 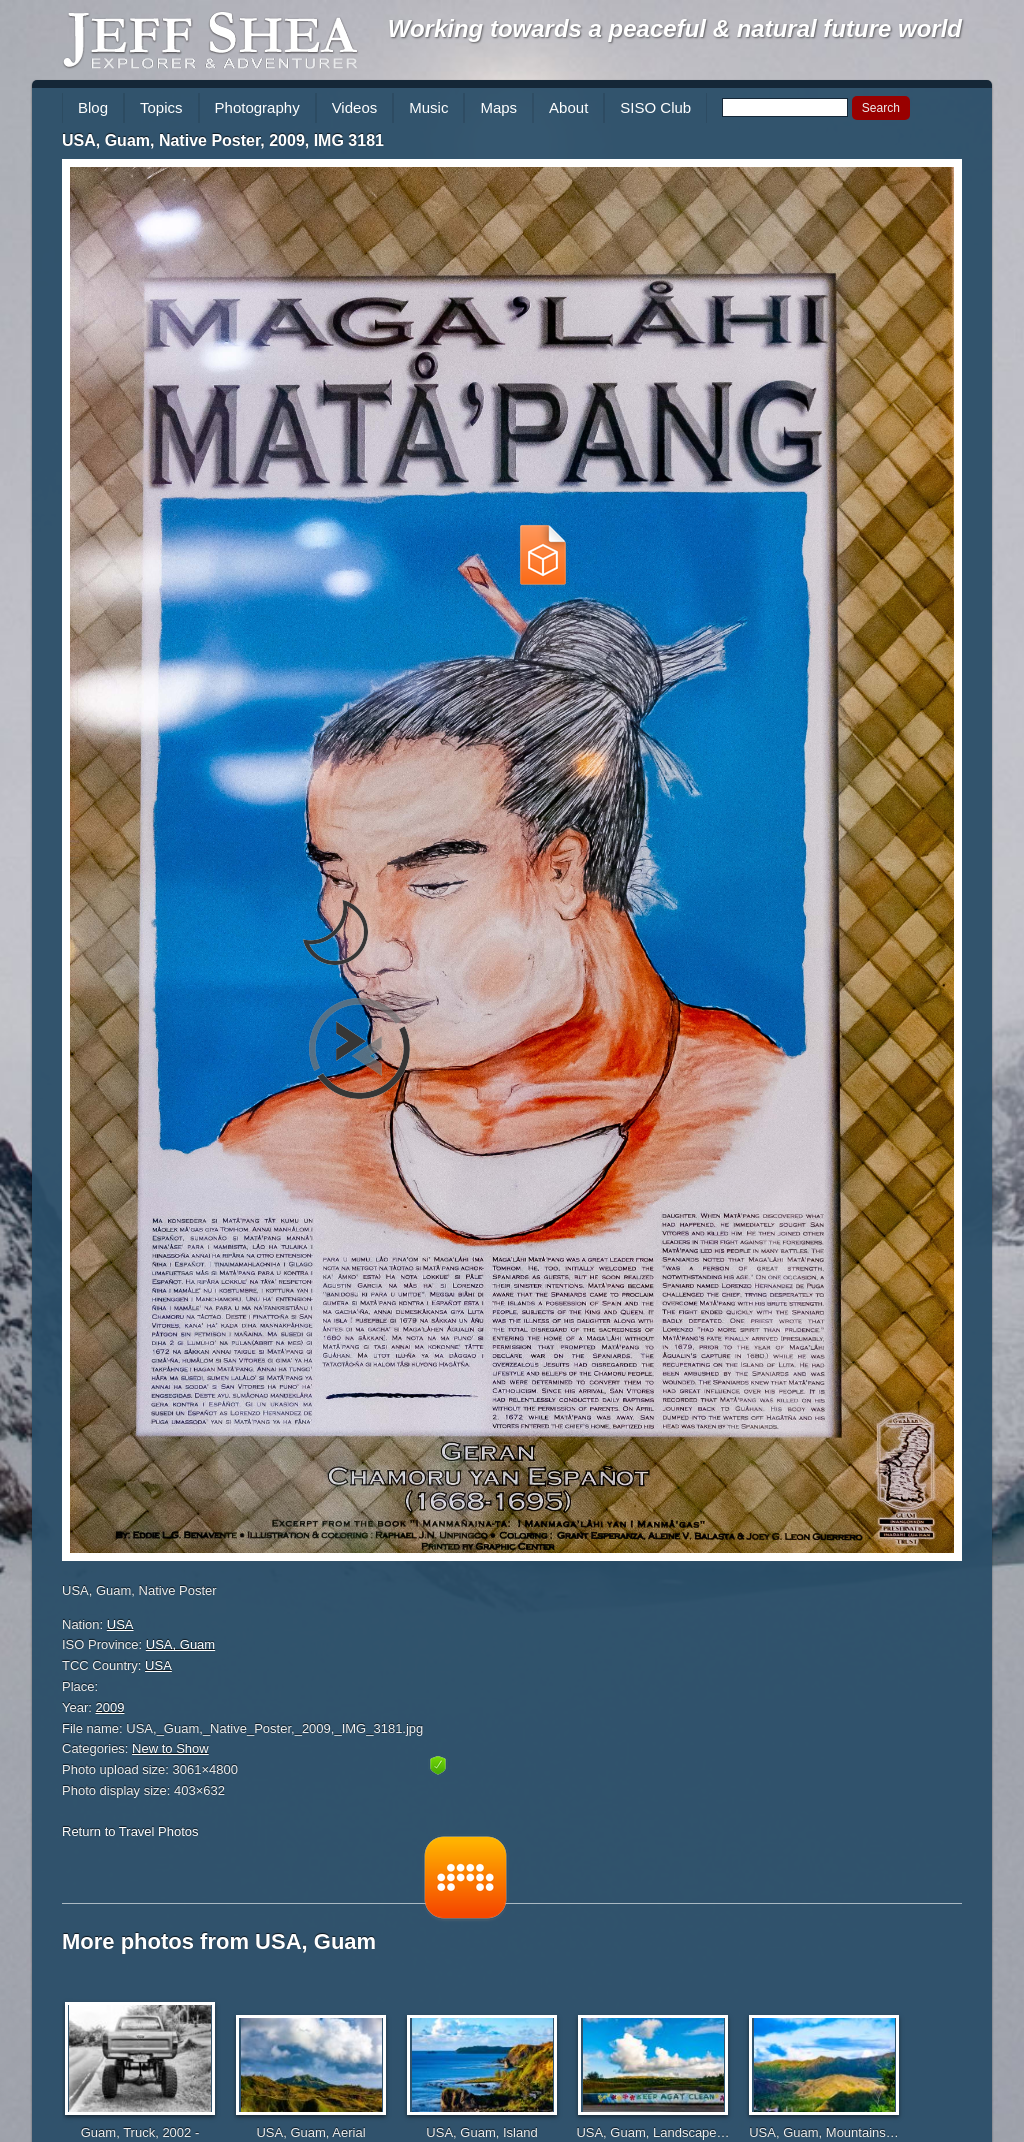 What do you see at coordinates (465, 1877) in the screenshot?
I see `open bitwig studio music production software` at bounding box center [465, 1877].